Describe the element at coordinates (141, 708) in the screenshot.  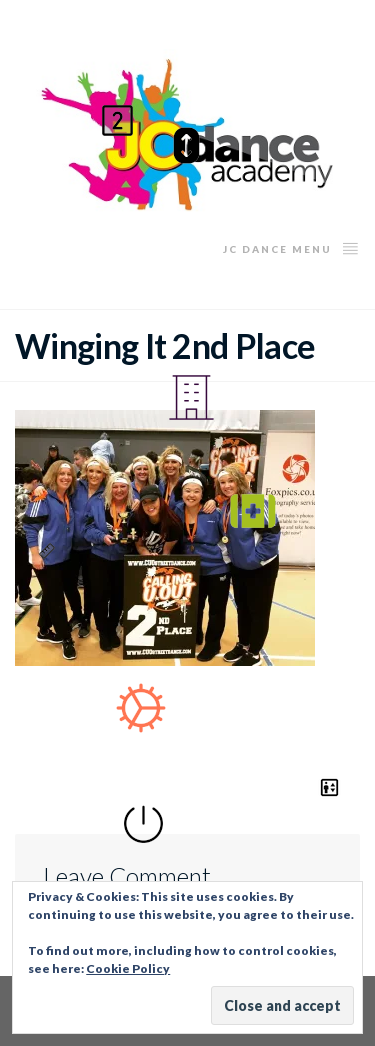
I see `access settings or preferences` at that location.